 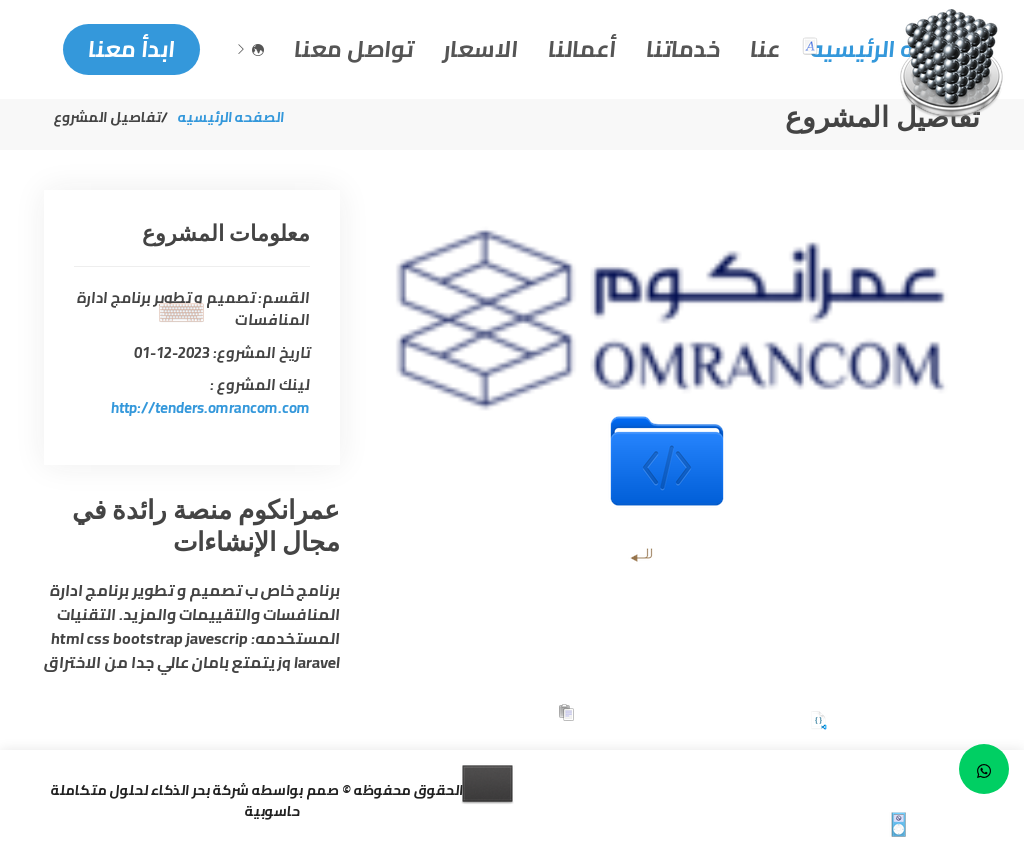 I want to click on connect to a bluetooth keyboard, so click(x=181, y=312).